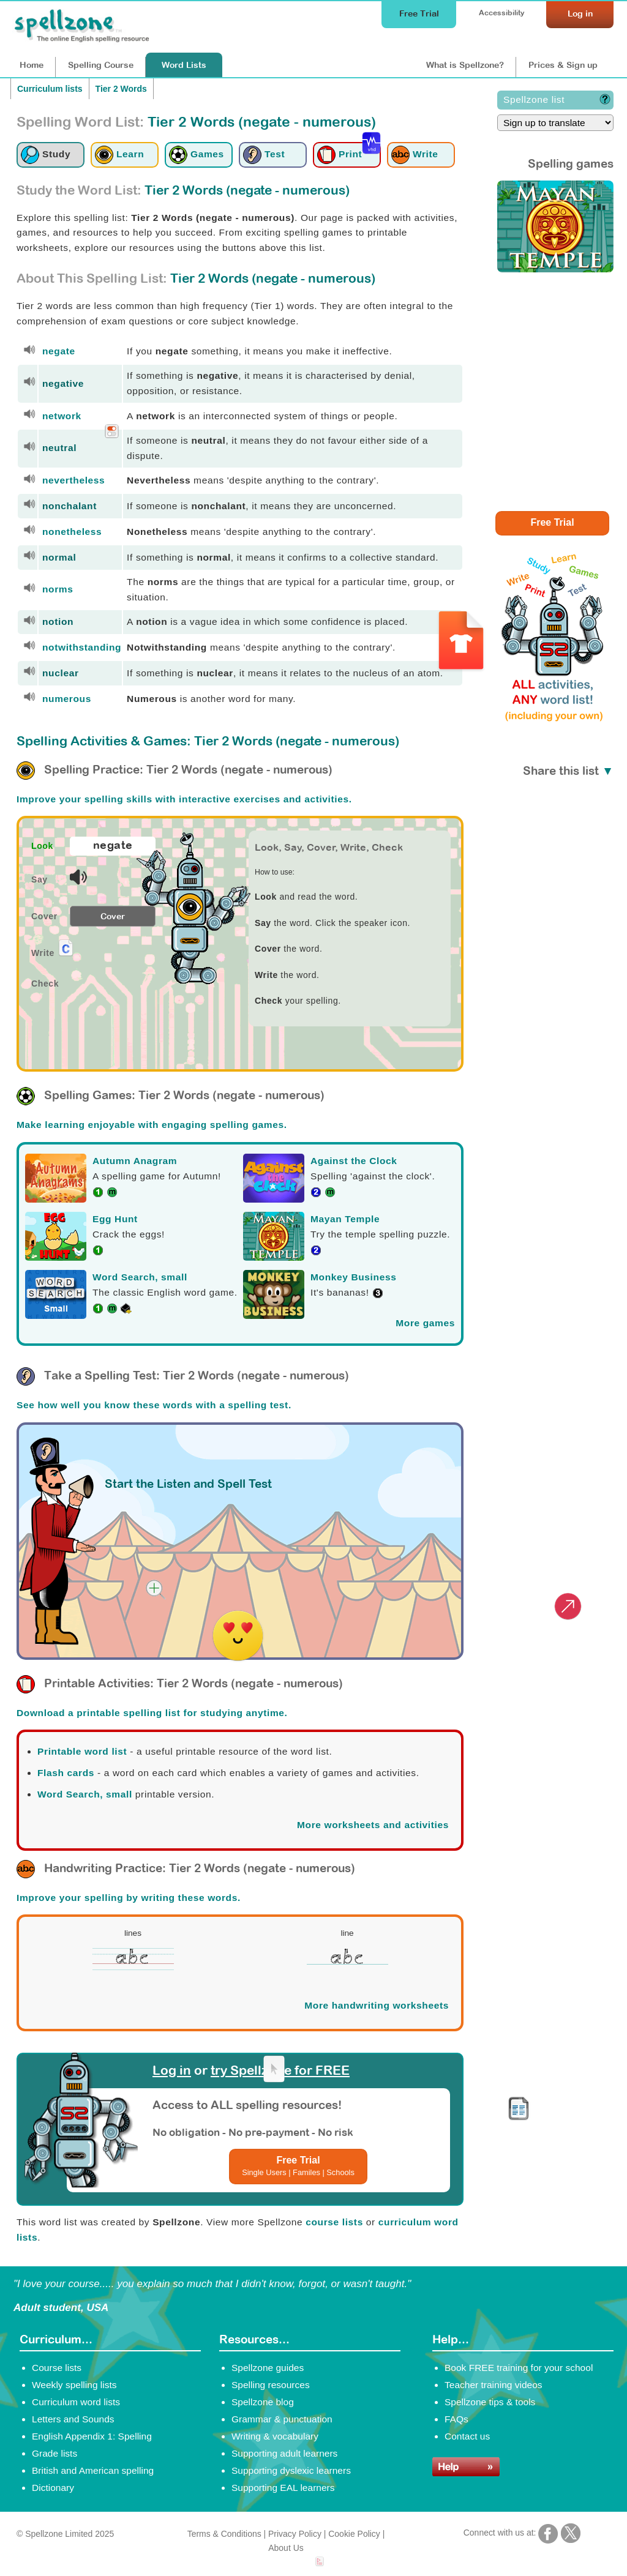 The image size is (627, 2576). I want to click on cursor image file type, so click(274, 2069).